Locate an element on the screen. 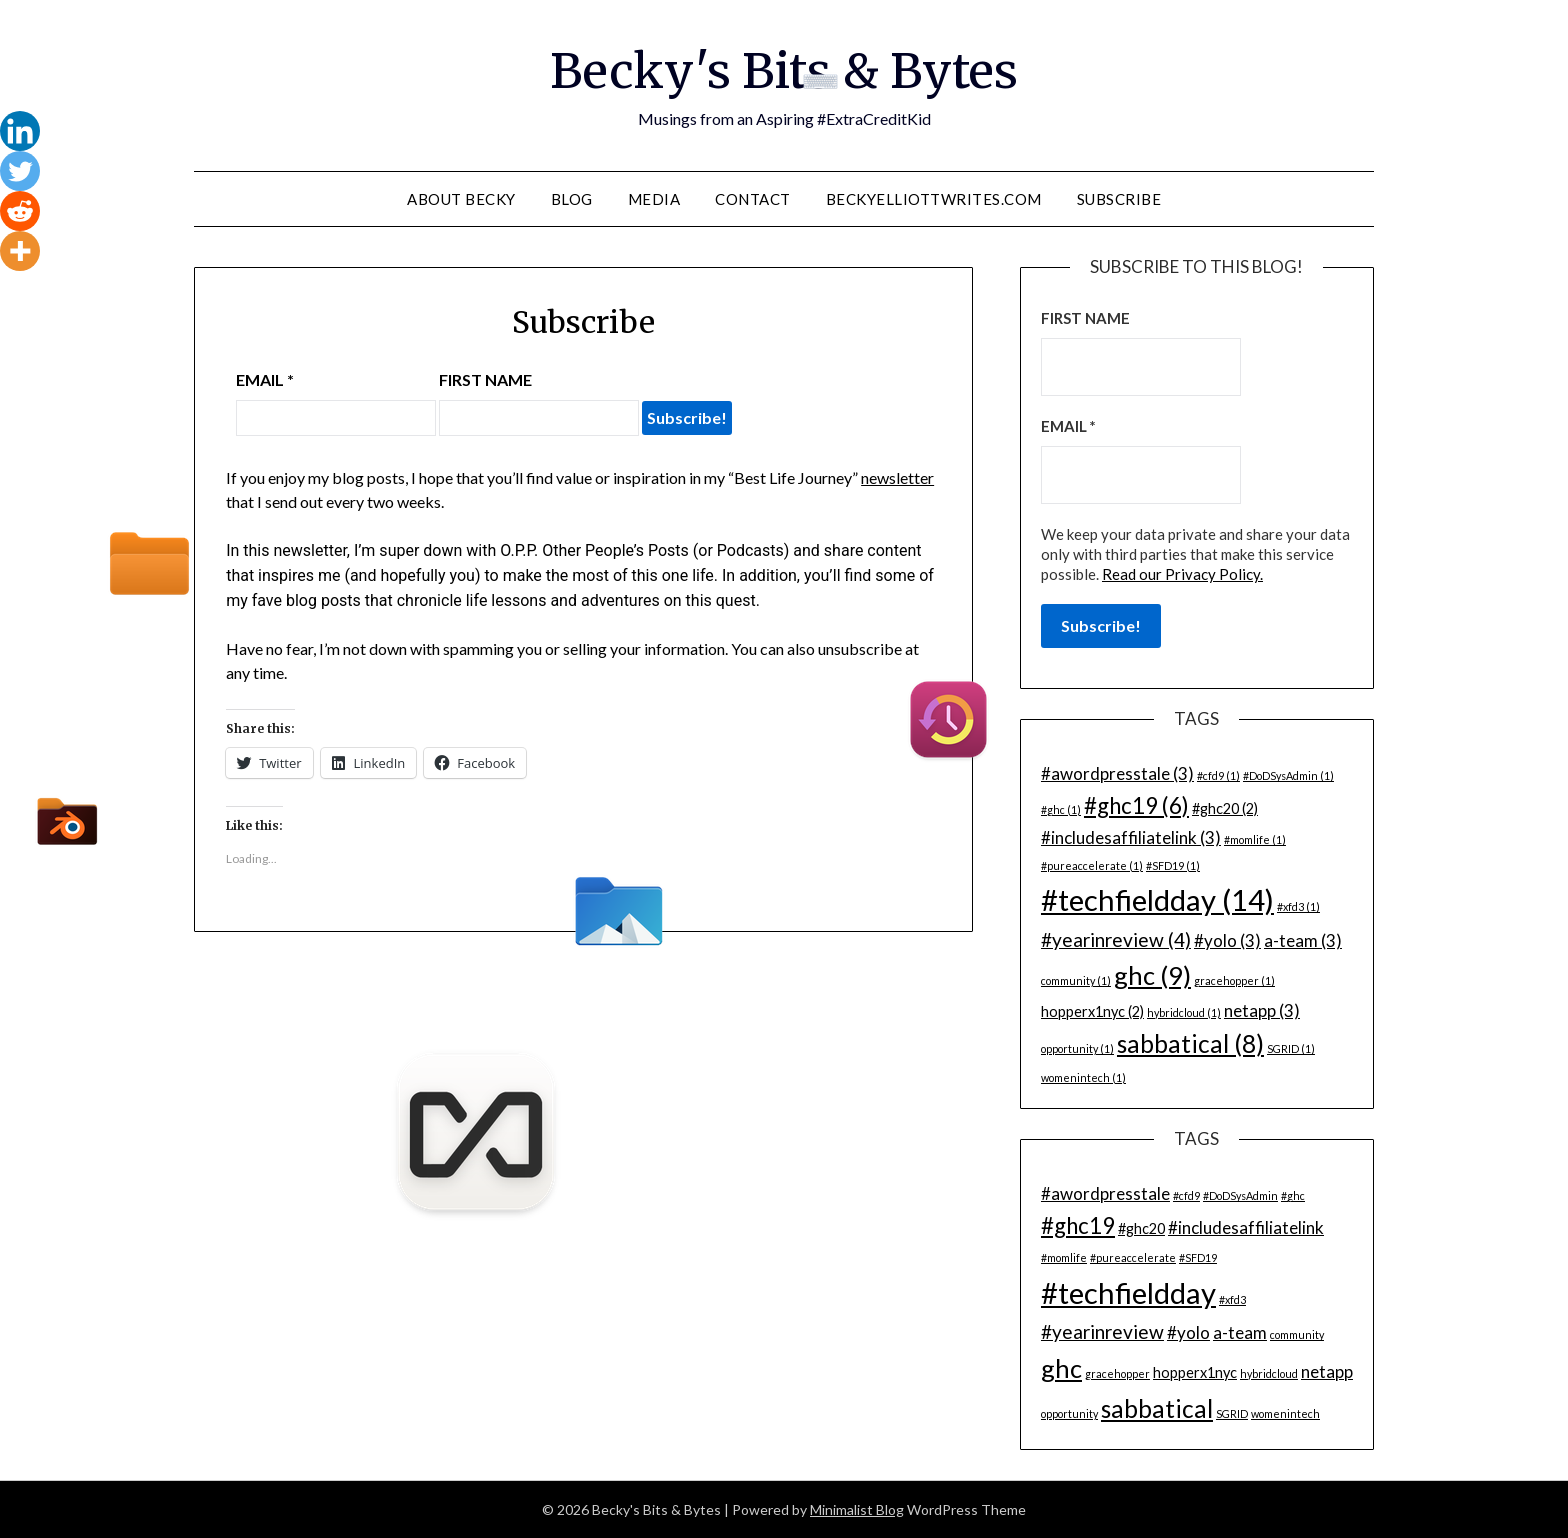 The width and height of the screenshot is (1568, 1538). open folder containing Blender project files is located at coordinates (67, 823).